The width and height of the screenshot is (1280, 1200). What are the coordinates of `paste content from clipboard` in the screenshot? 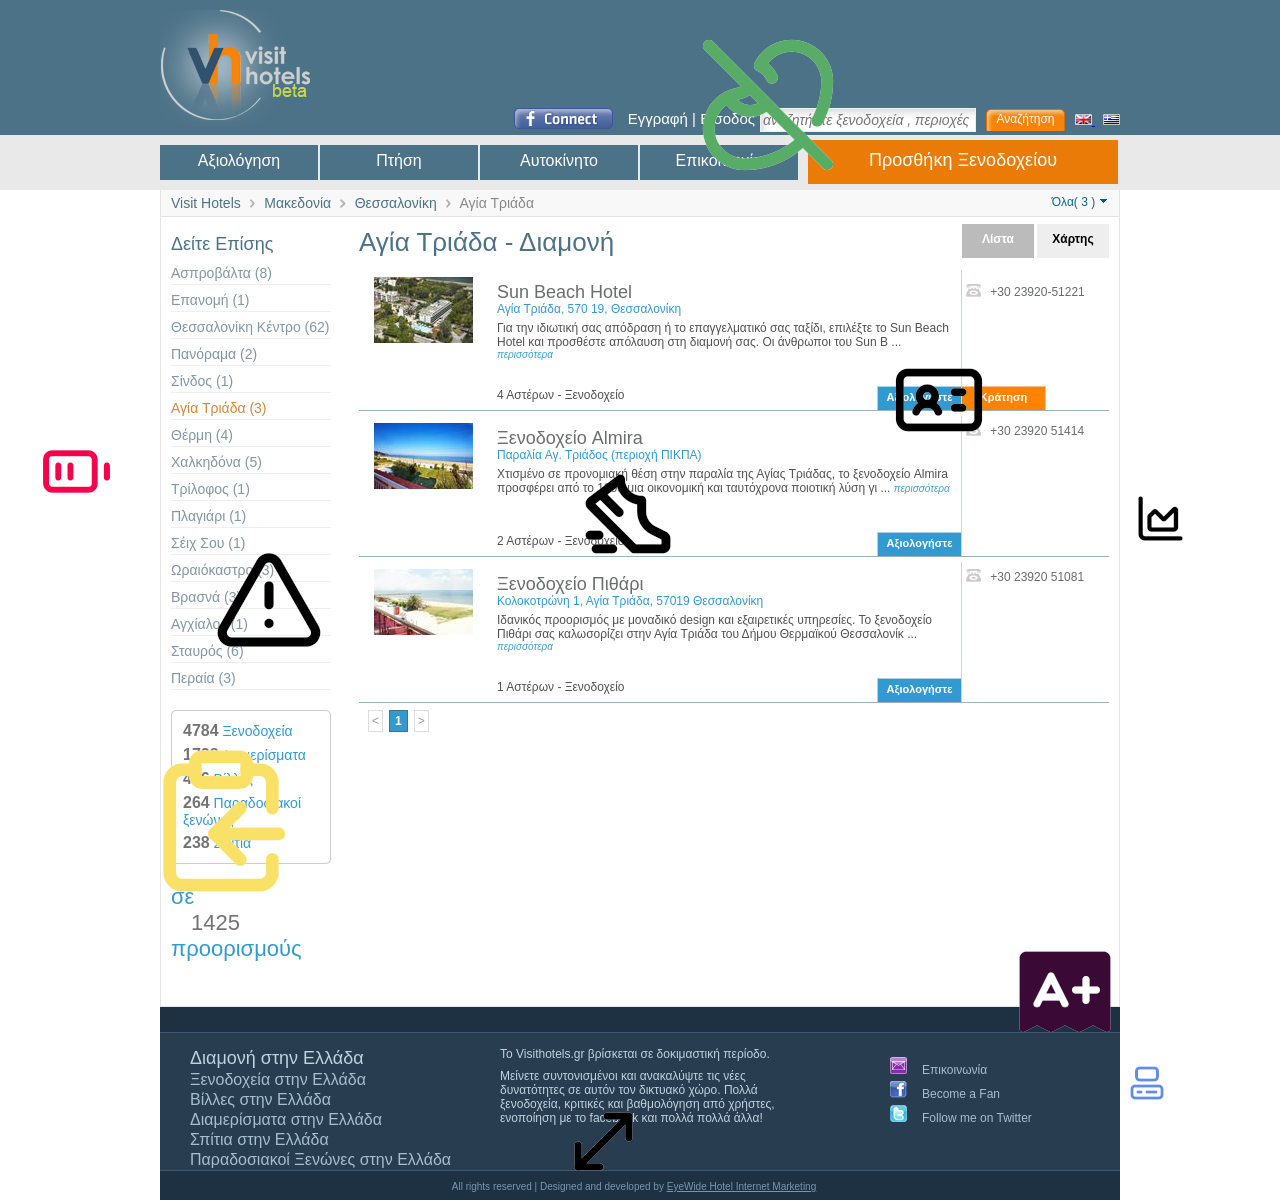 It's located at (221, 821).